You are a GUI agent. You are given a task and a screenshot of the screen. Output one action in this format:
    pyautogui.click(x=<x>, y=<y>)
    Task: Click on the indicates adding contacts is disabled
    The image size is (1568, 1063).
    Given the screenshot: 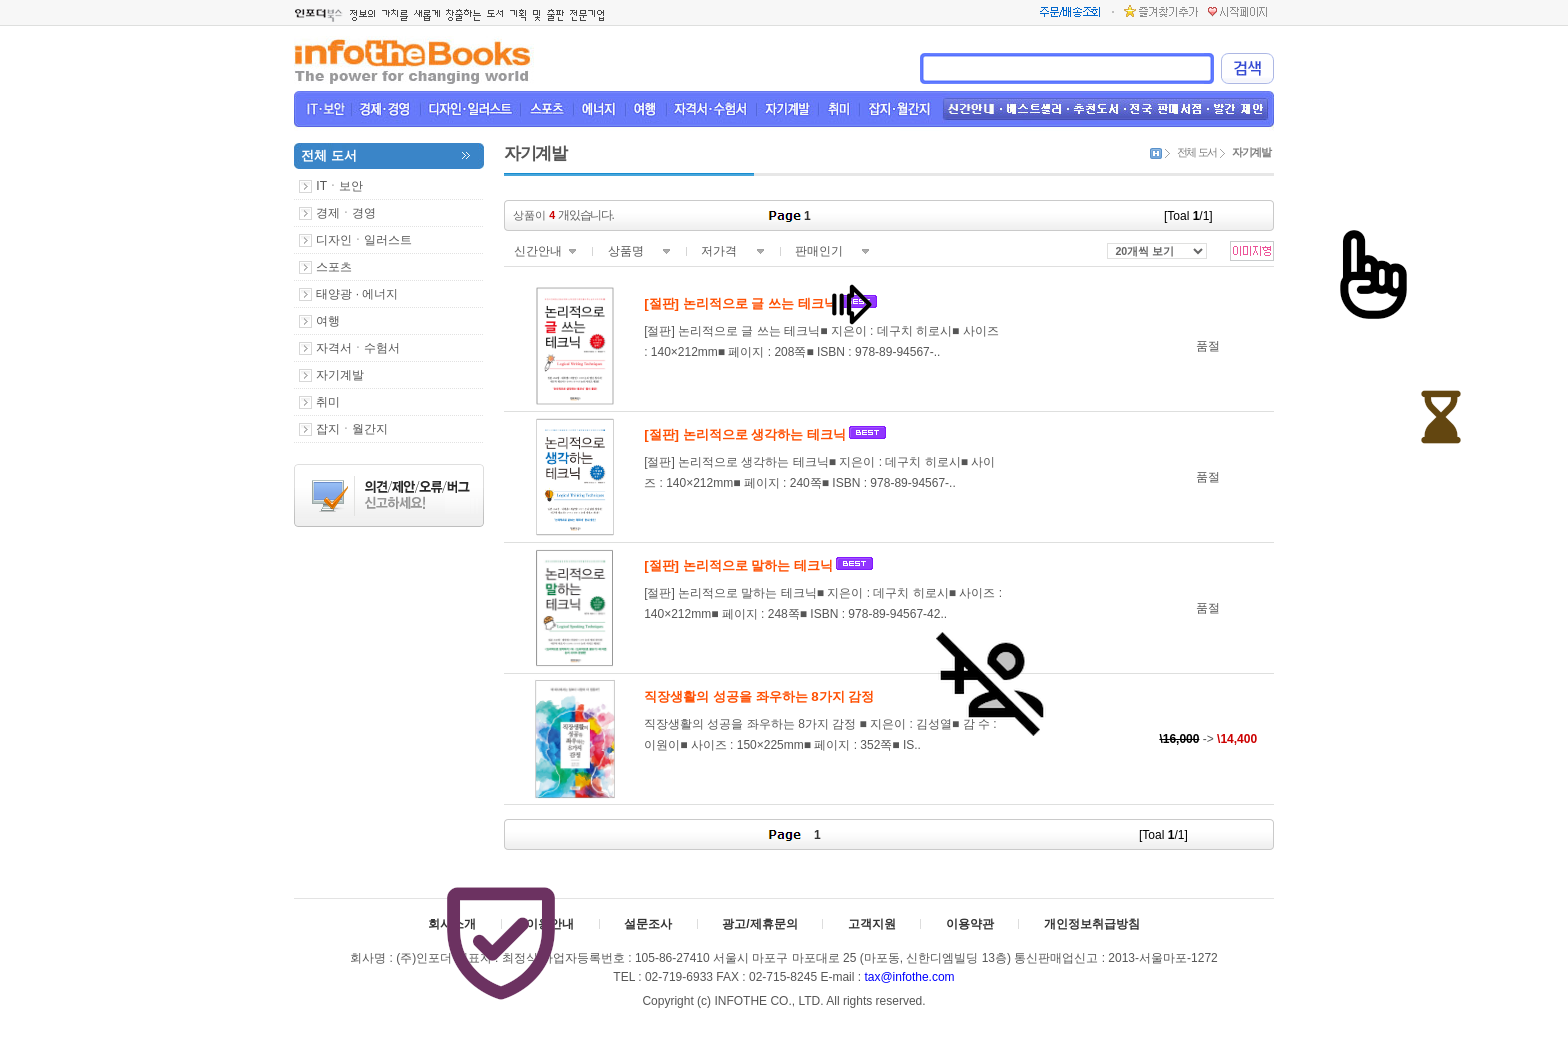 What is the action you would take?
    pyautogui.click(x=992, y=680)
    